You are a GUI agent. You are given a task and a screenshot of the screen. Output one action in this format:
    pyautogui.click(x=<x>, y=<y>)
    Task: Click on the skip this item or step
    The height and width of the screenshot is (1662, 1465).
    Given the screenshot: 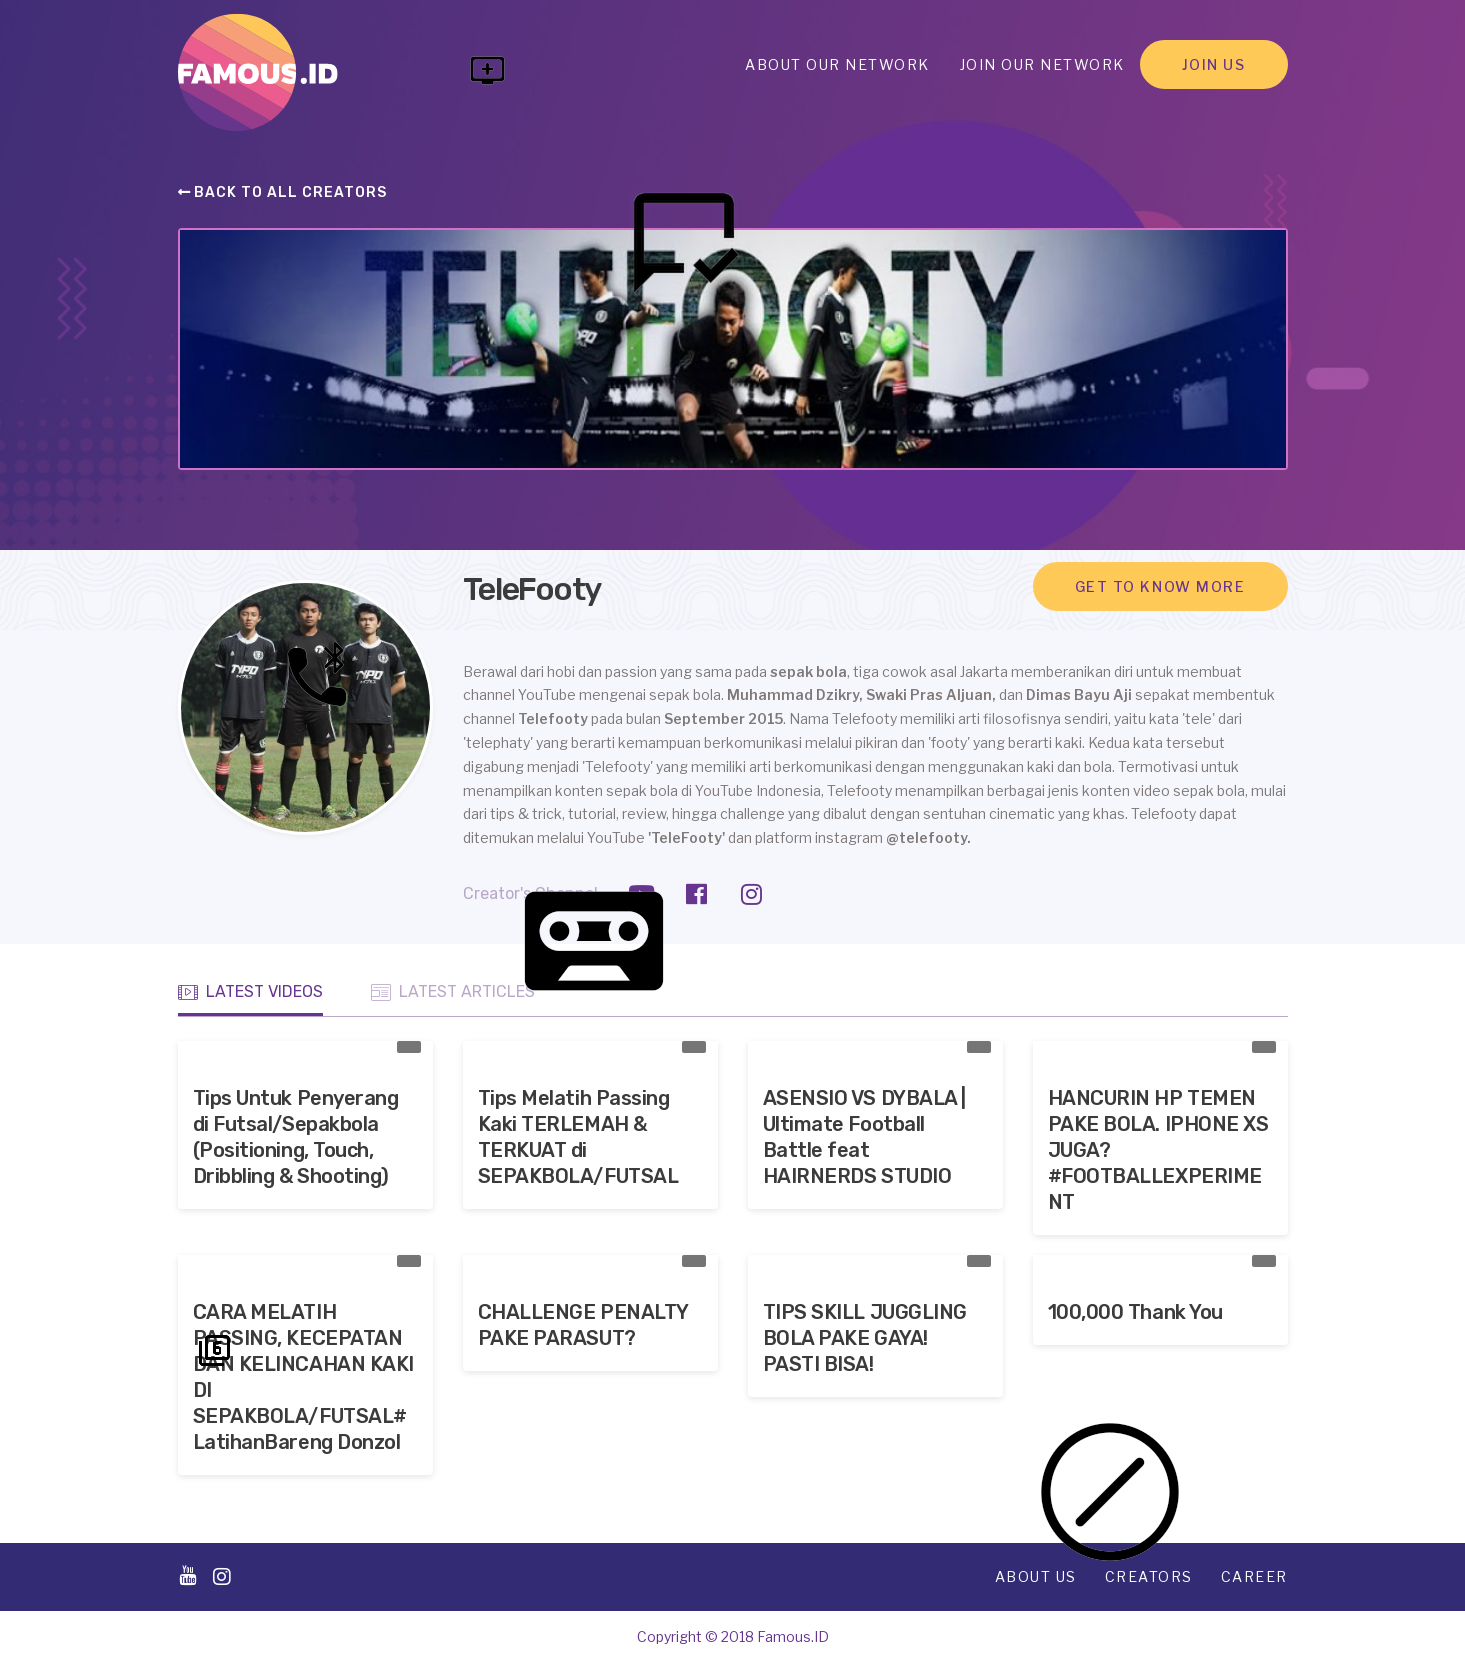 What is the action you would take?
    pyautogui.click(x=1110, y=1492)
    